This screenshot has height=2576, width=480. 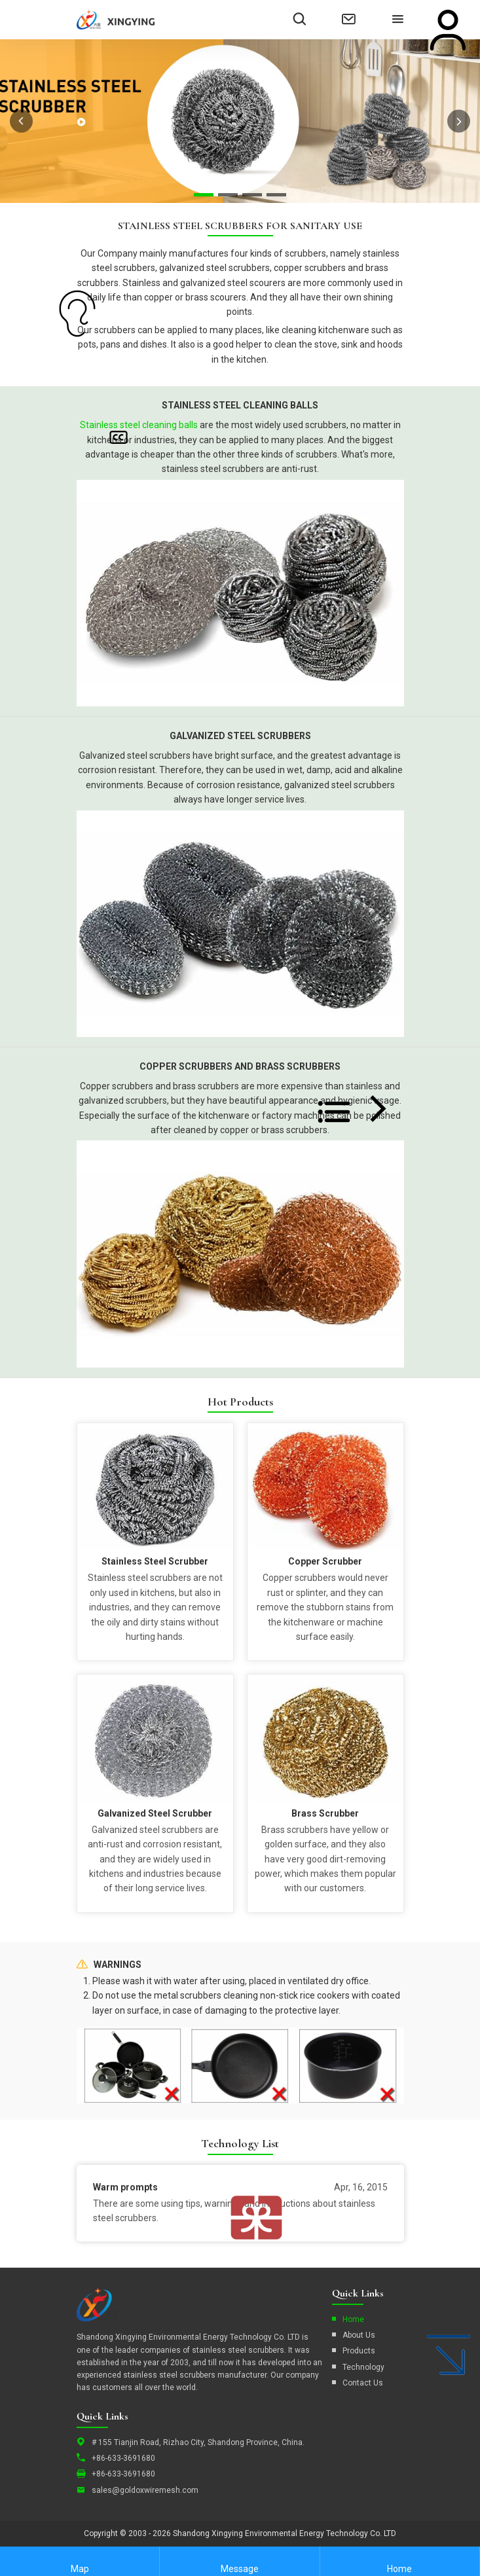 What do you see at coordinates (449, 2357) in the screenshot?
I see `move item to bottom-right corner` at bounding box center [449, 2357].